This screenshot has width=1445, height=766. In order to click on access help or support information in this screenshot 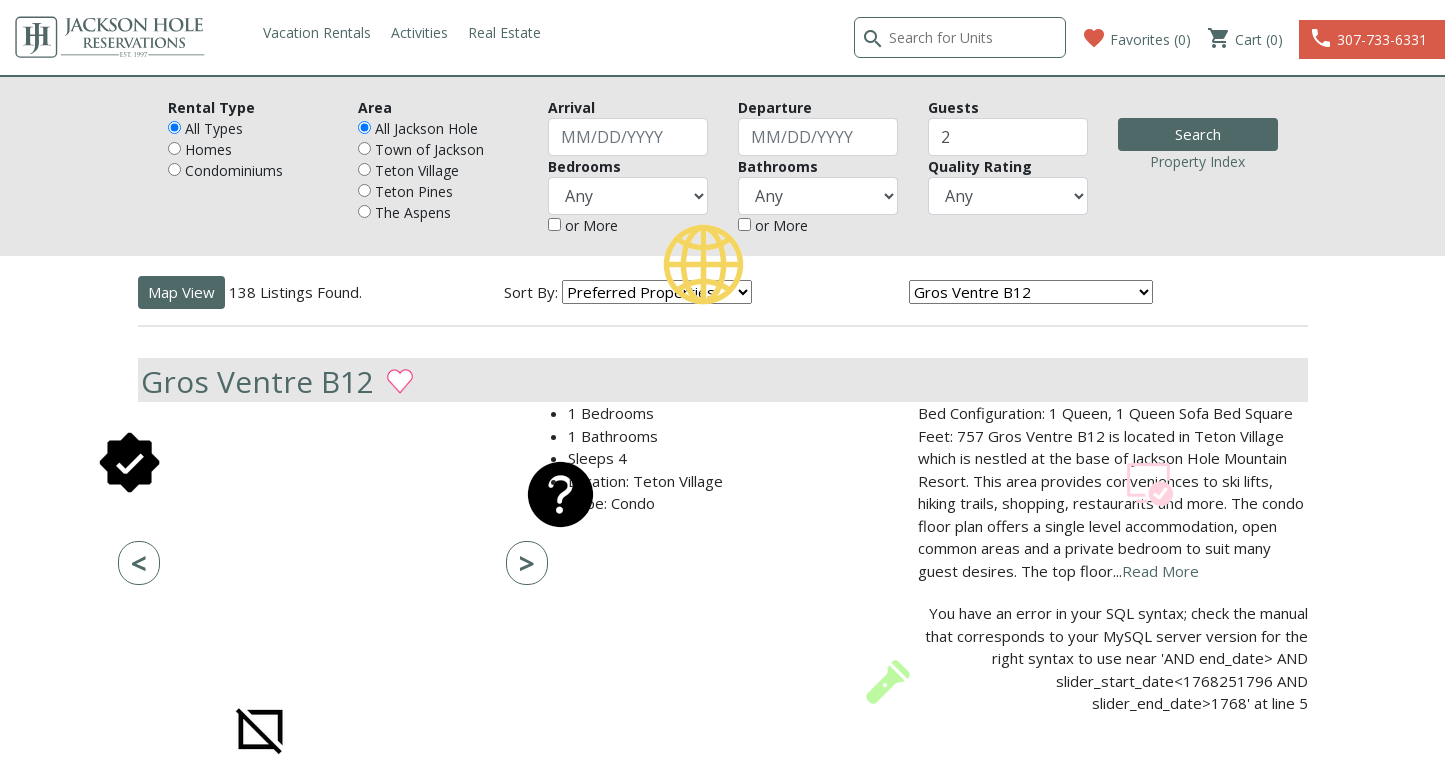, I will do `click(560, 494)`.